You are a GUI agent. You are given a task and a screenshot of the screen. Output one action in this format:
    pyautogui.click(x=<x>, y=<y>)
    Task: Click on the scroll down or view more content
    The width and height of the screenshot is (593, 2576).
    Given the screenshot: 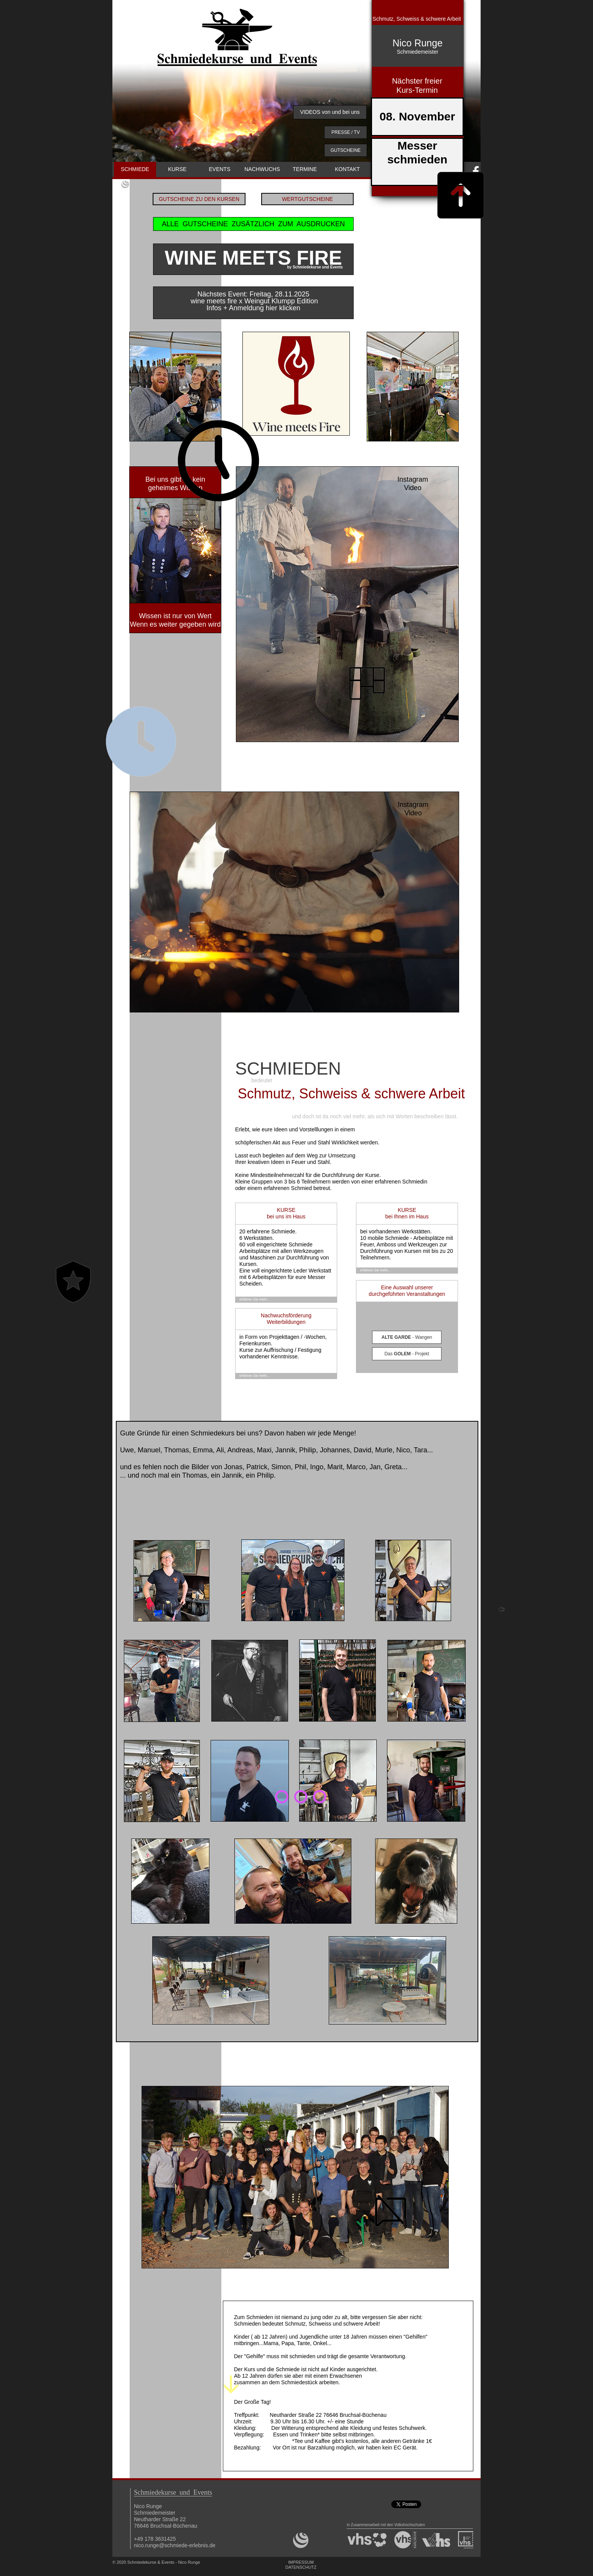 What is the action you would take?
    pyautogui.click(x=231, y=2384)
    